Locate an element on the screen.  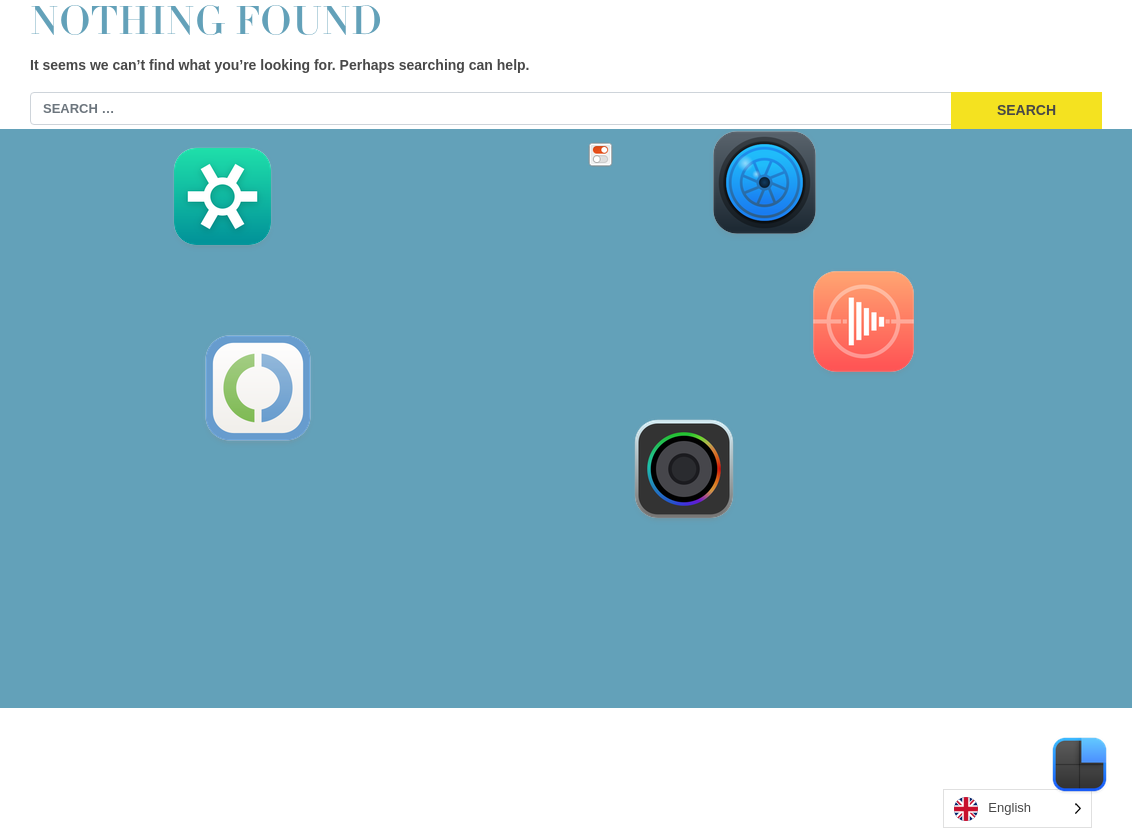
open the AusweisApp for German digital ID authentication is located at coordinates (258, 388).